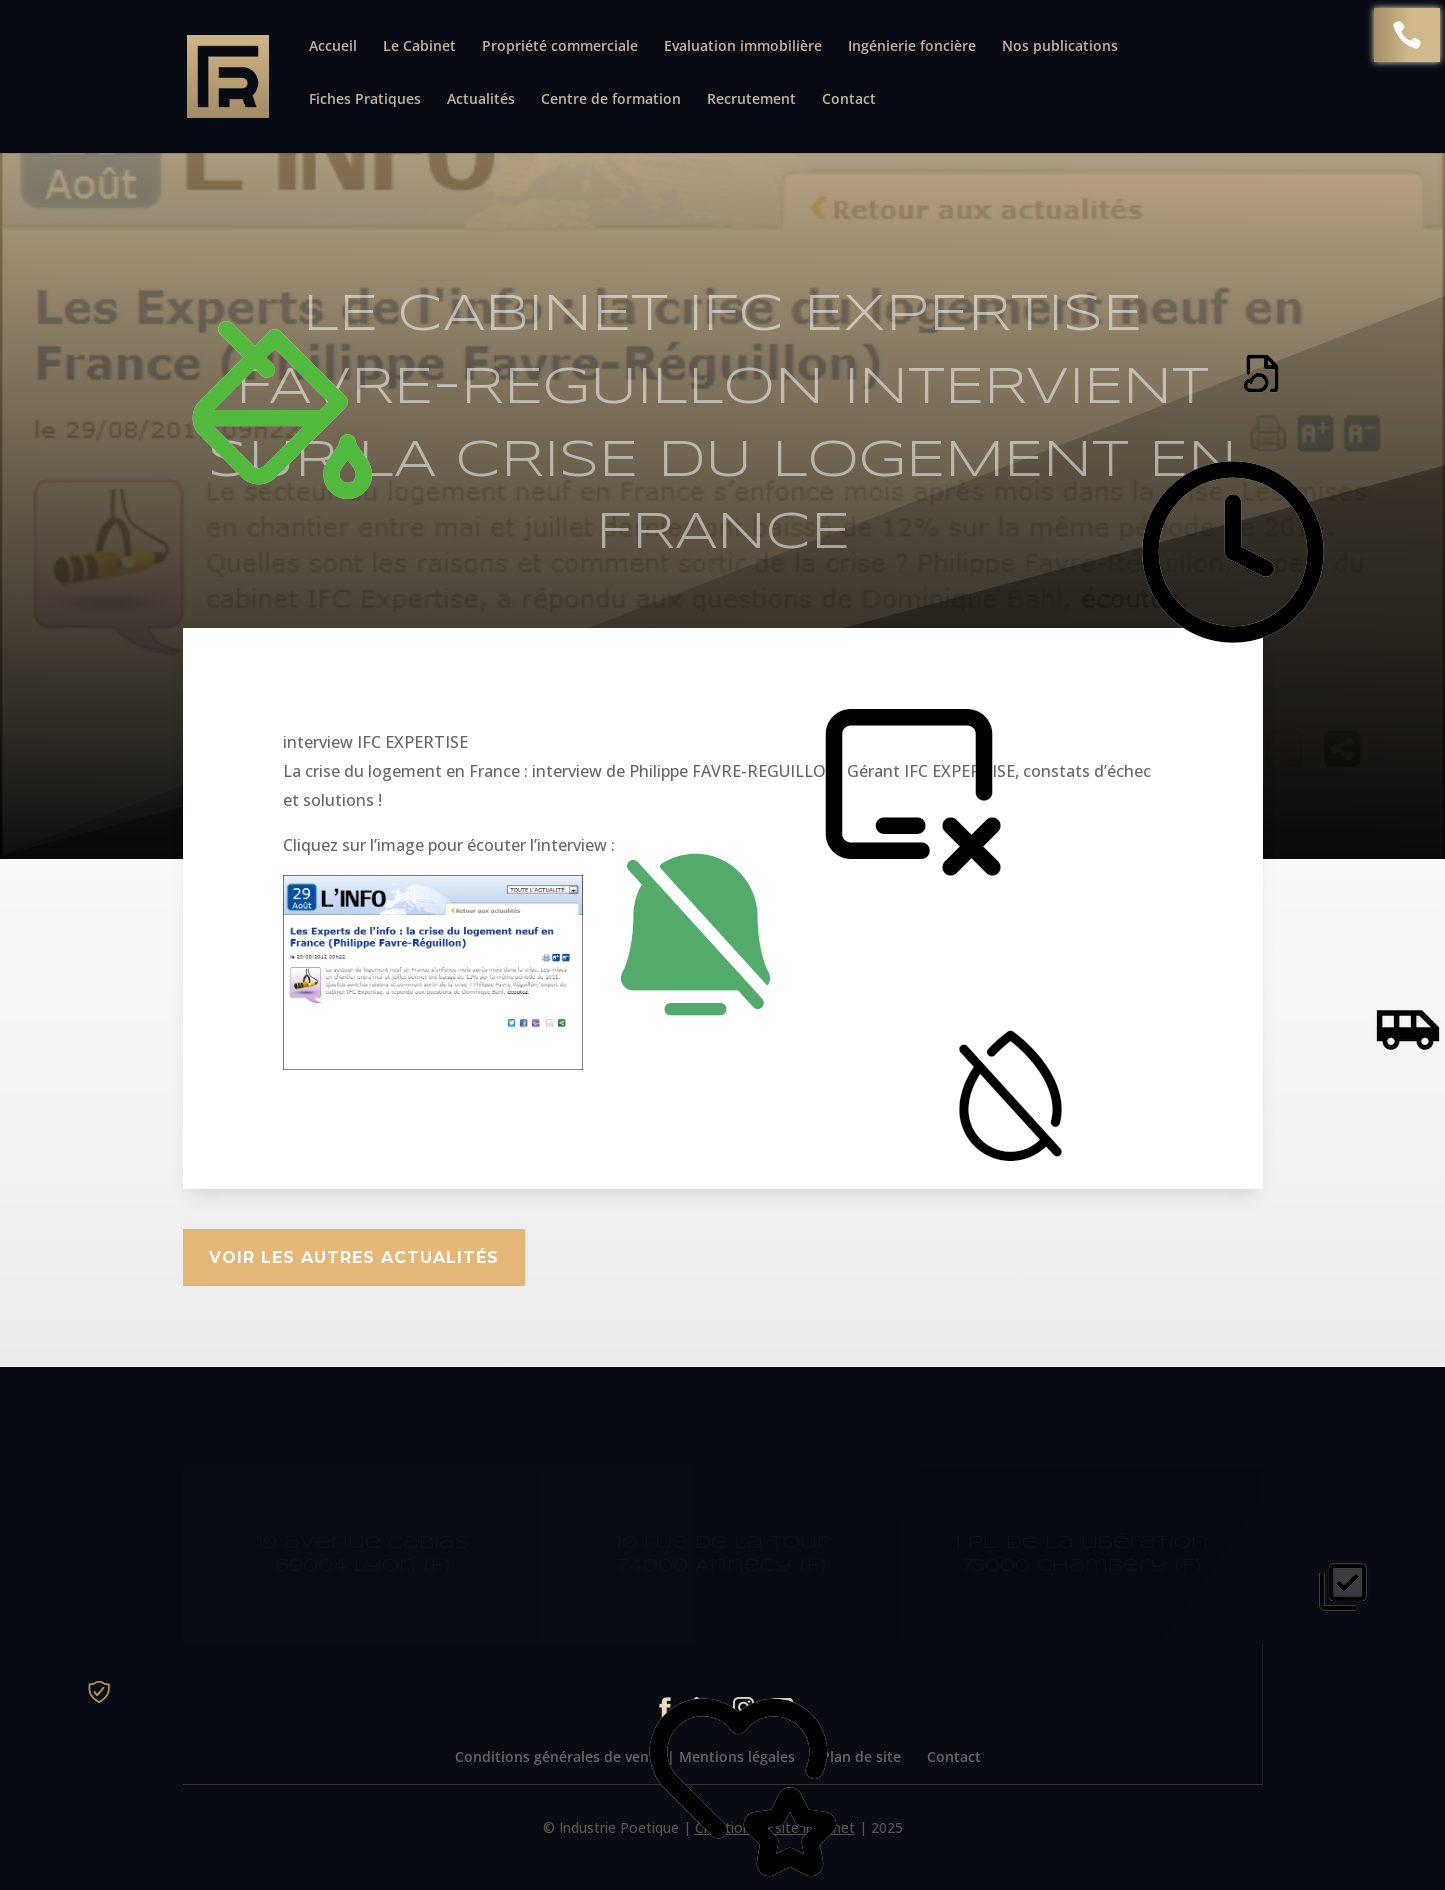 This screenshot has height=1890, width=1445. Describe the element at coordinates (1408, 1030) in the screenshot. I see `access airport shuttle services` at that location.